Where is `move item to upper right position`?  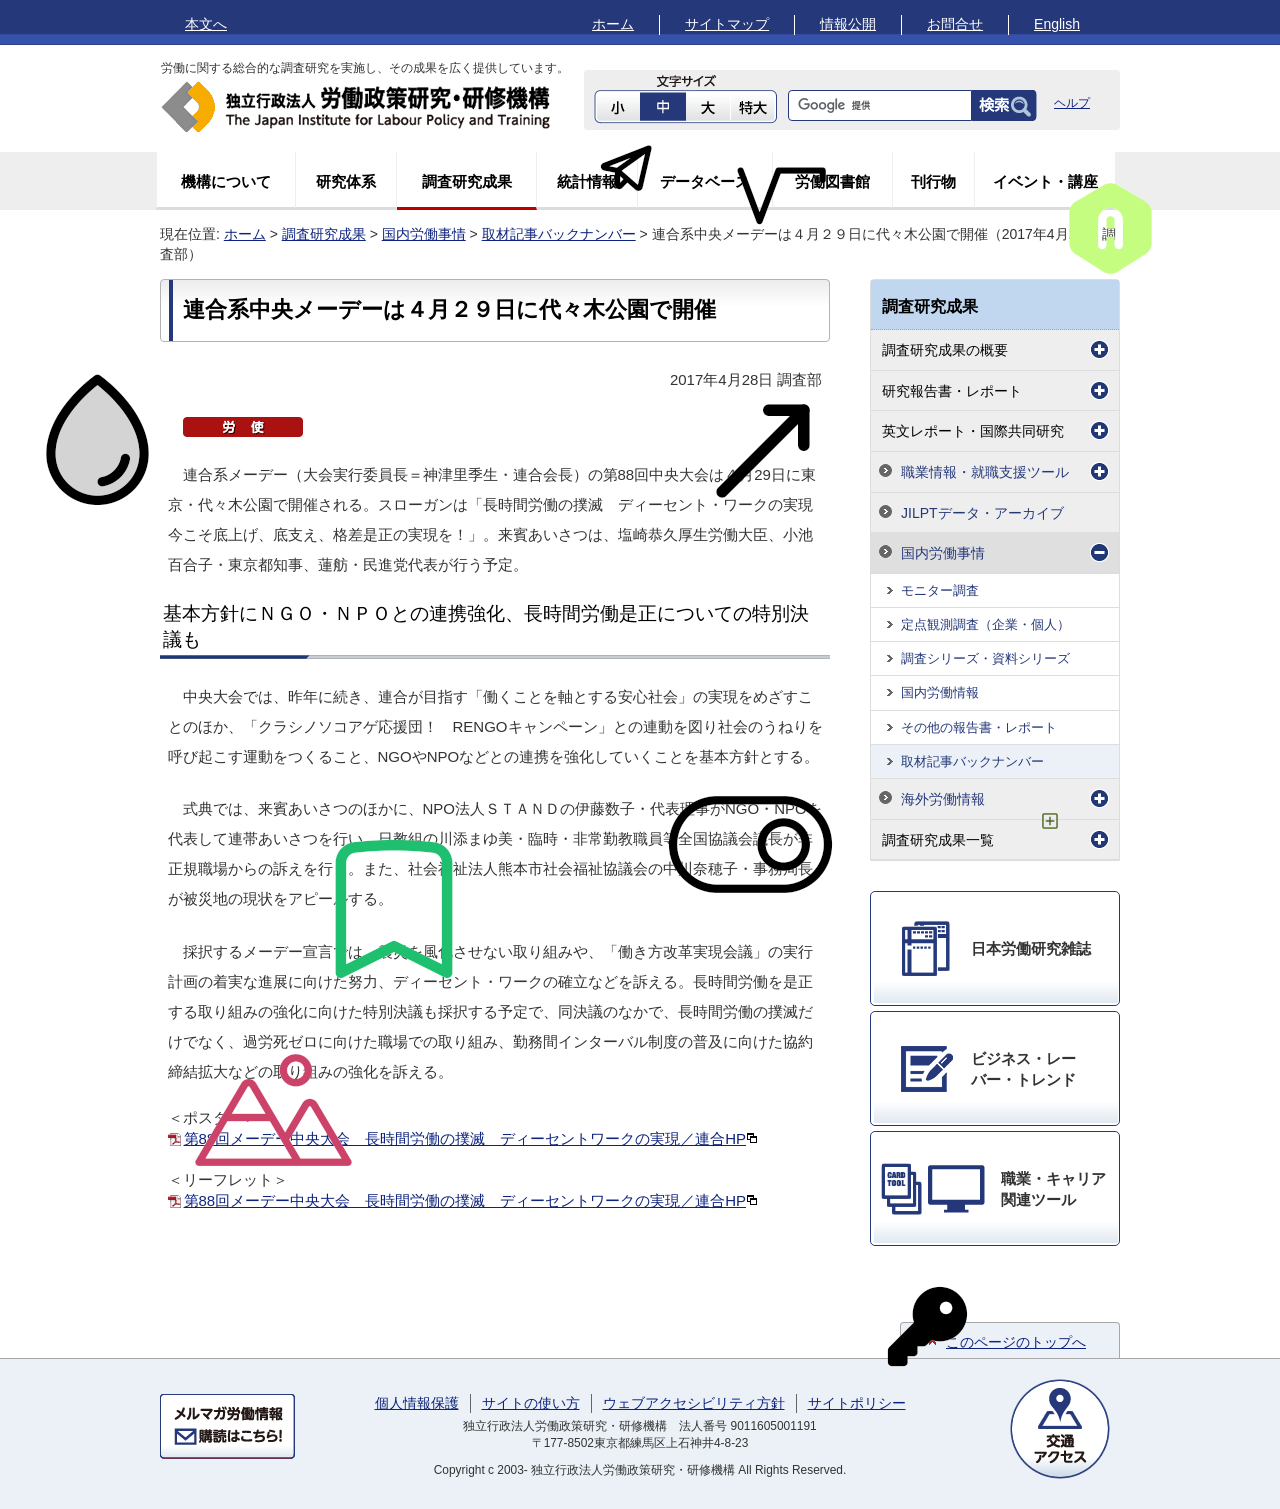
move item to upper right position is located at coordinates (763, 451).